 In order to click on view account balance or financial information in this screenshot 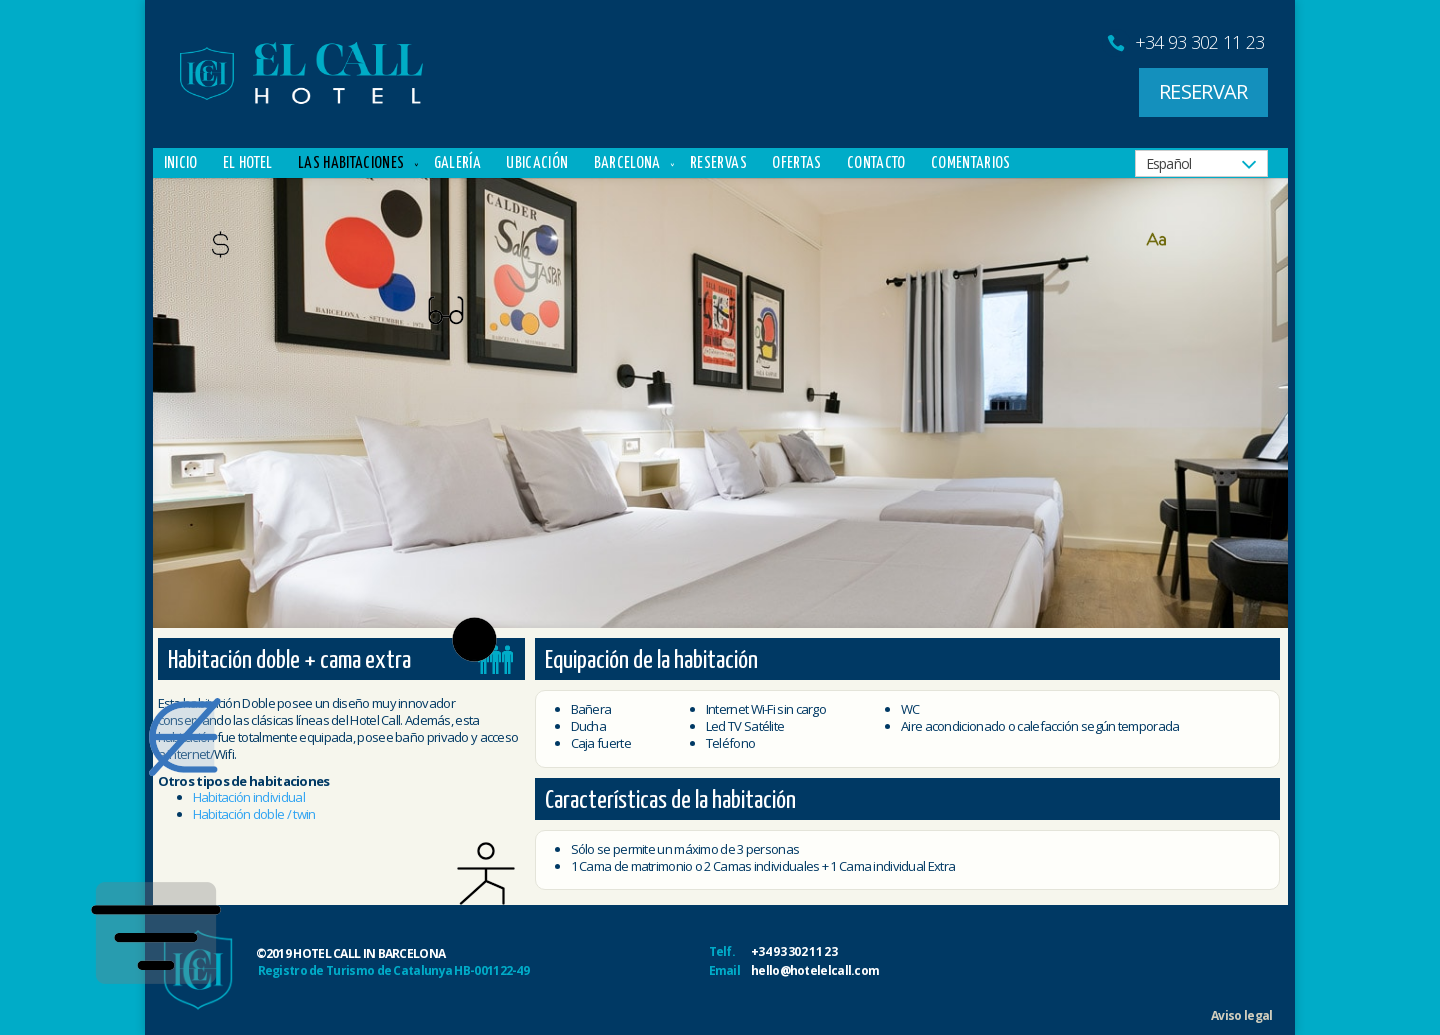, I will do `click(220, 244)`.